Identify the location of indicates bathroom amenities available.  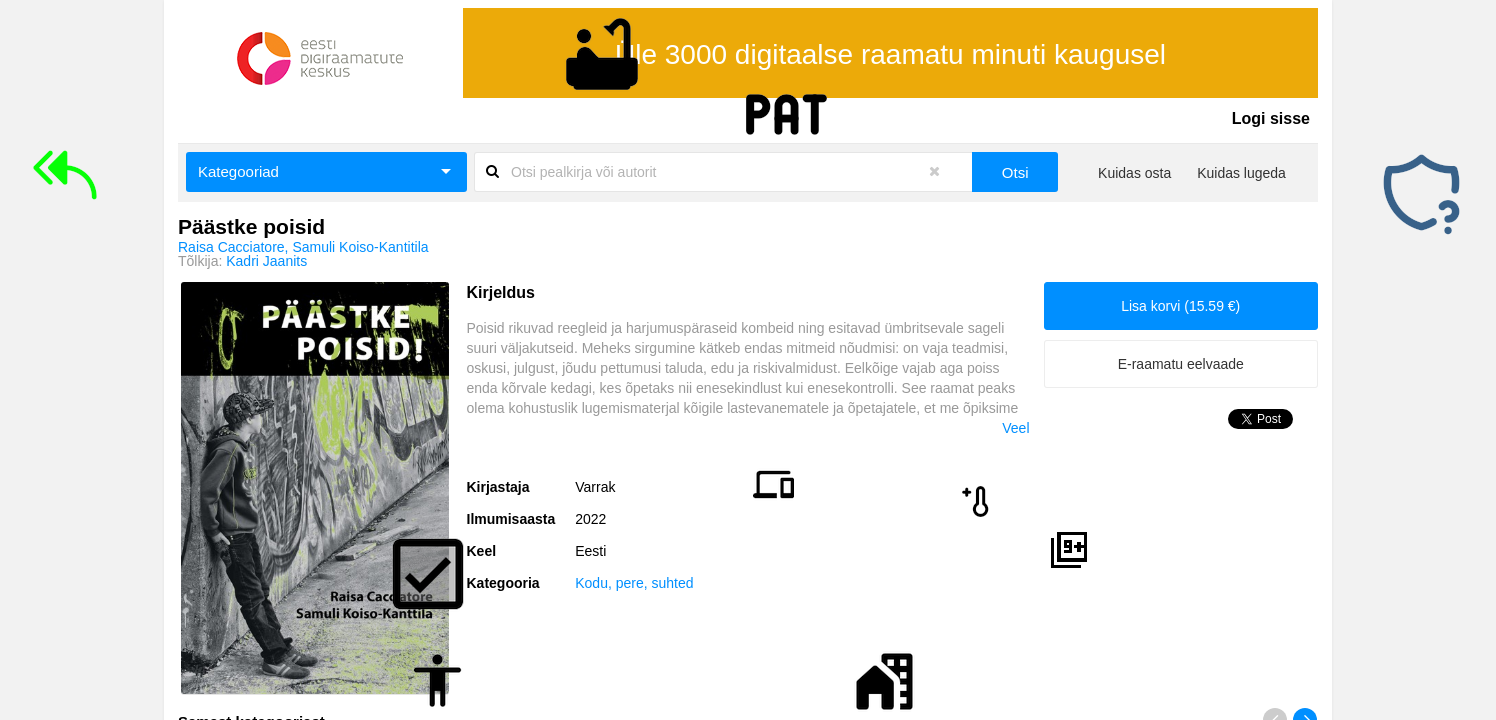
(602, 54).